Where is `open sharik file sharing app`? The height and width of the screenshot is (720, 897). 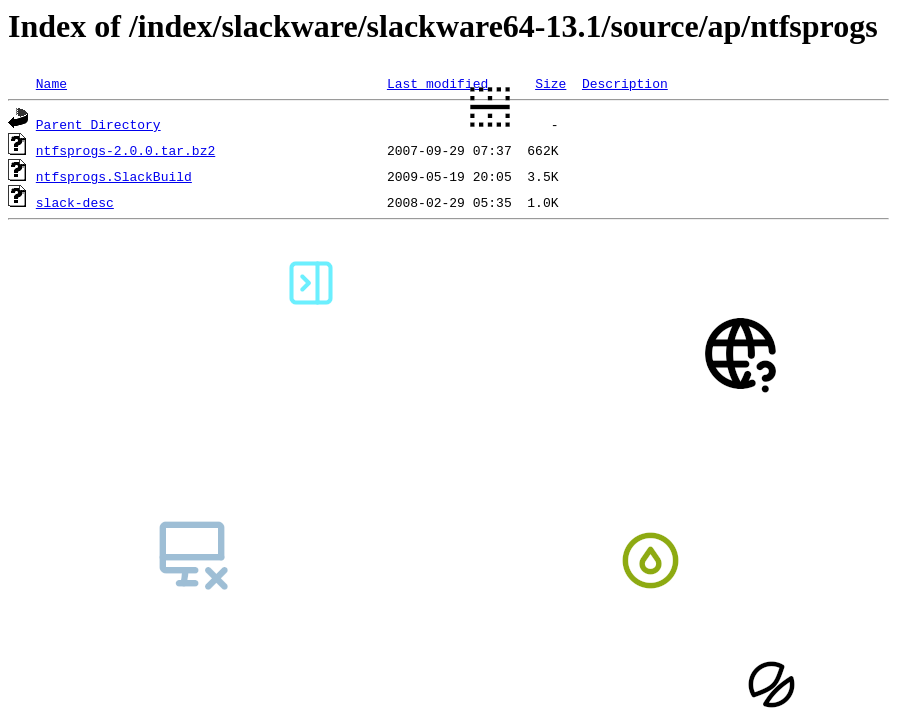
open sharik file sharing app is located at coordinates (771, 684).